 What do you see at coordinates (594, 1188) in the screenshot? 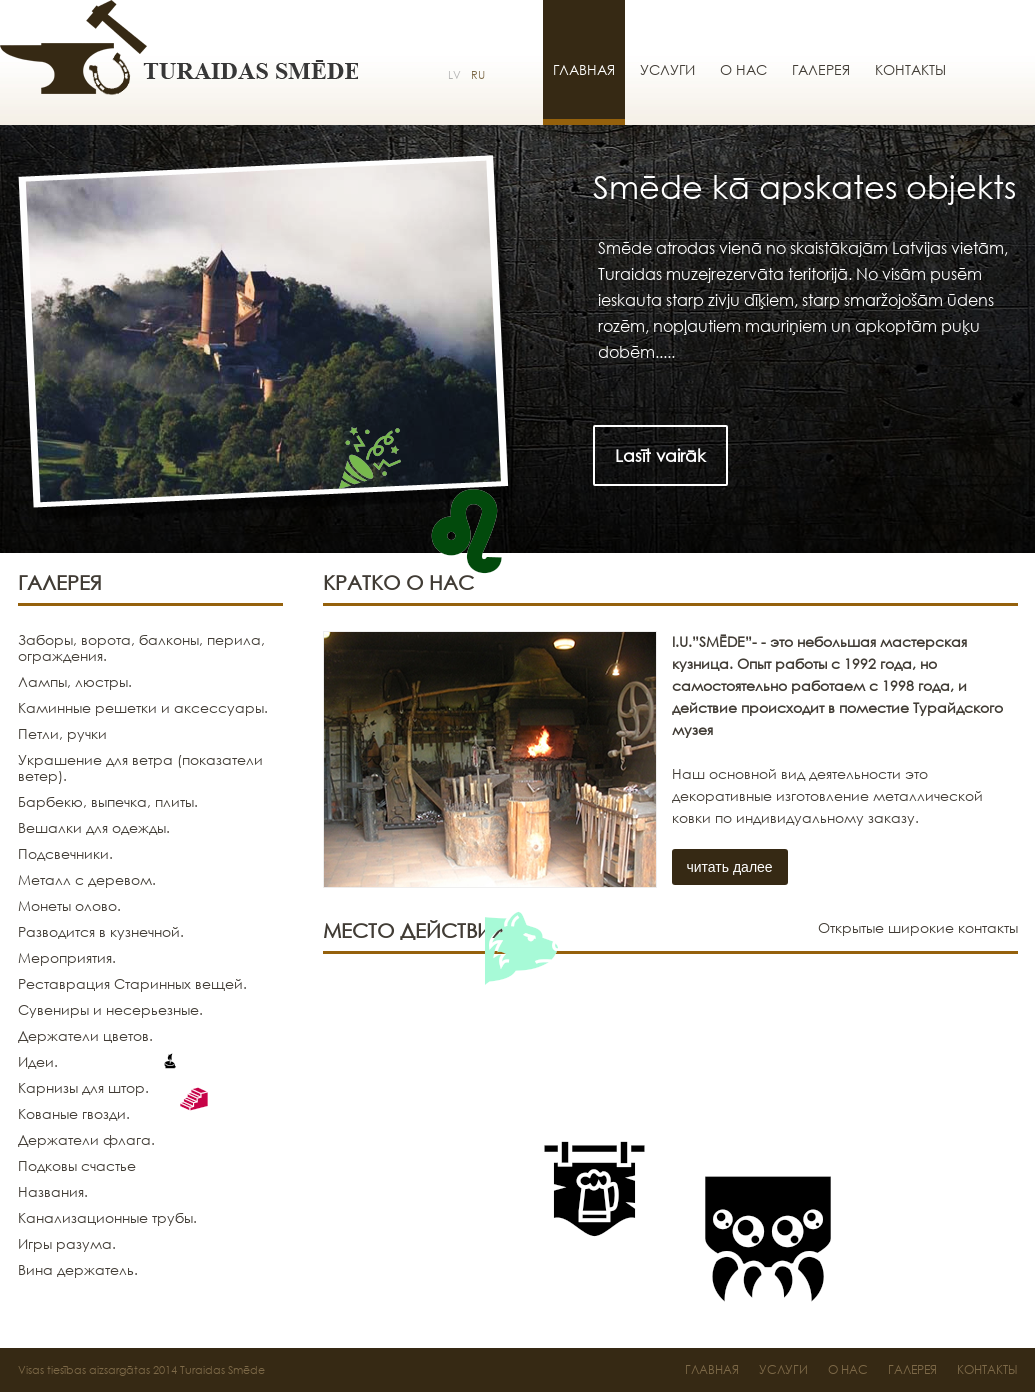
I see `locate nearby taverns or pubs` at bounding box center [594, 1188].